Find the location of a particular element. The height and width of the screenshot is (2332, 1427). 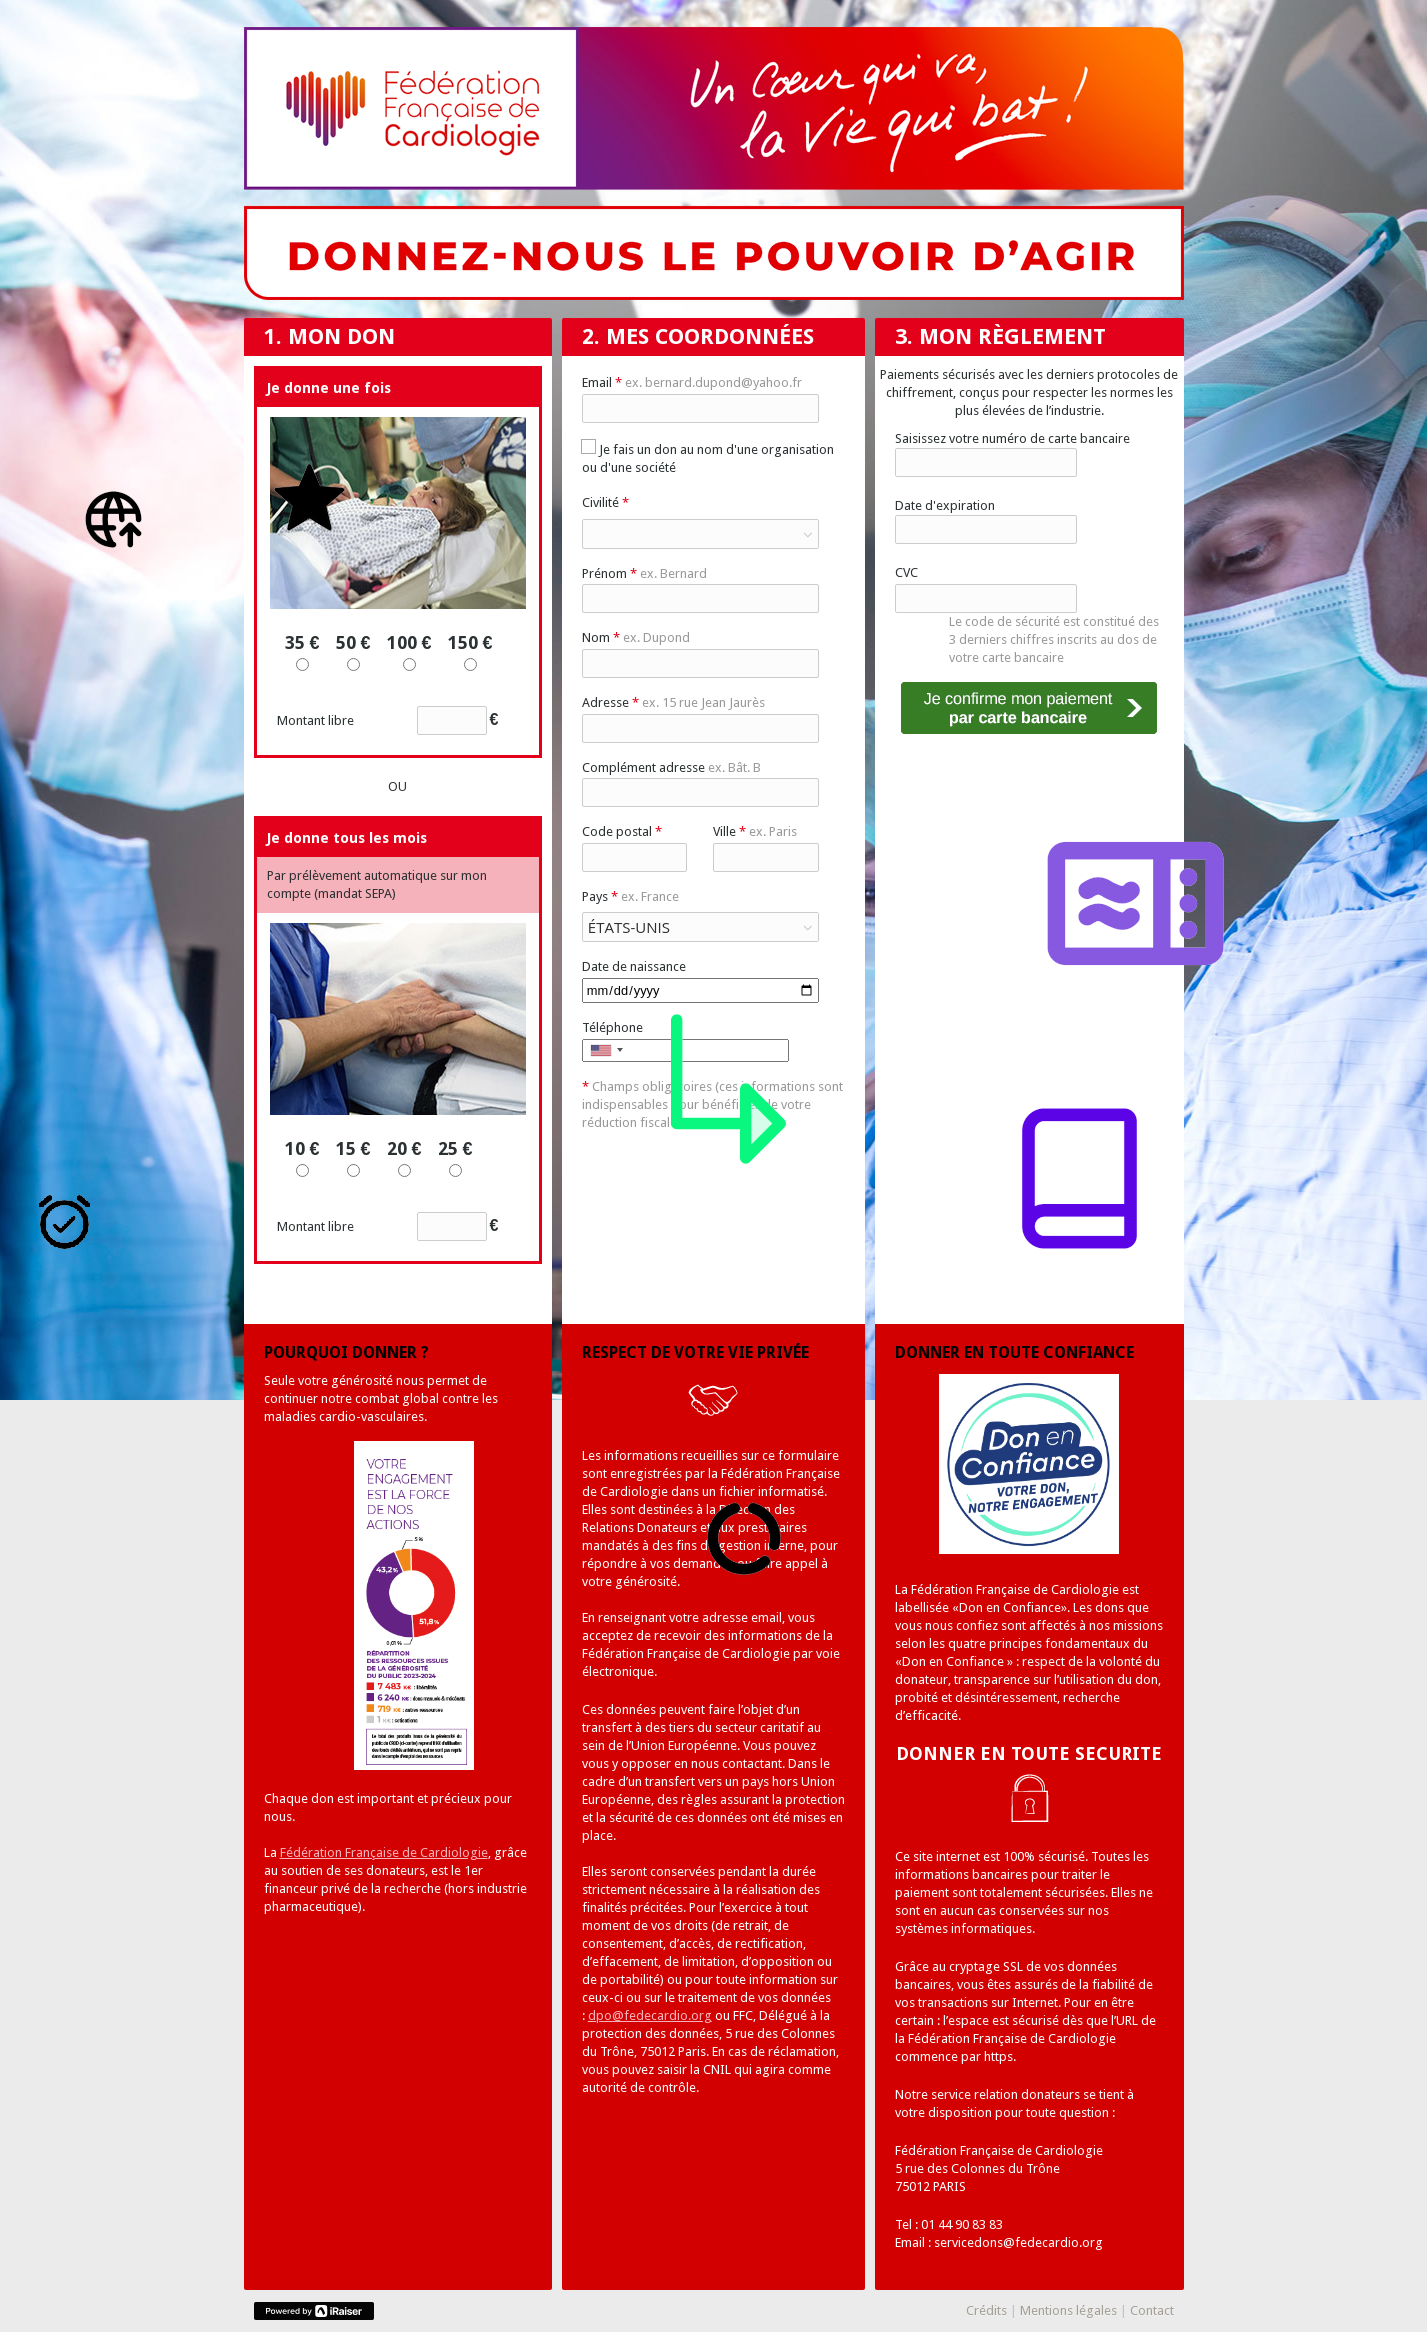

open library or reading list is located at coordinates (1079, 1178).